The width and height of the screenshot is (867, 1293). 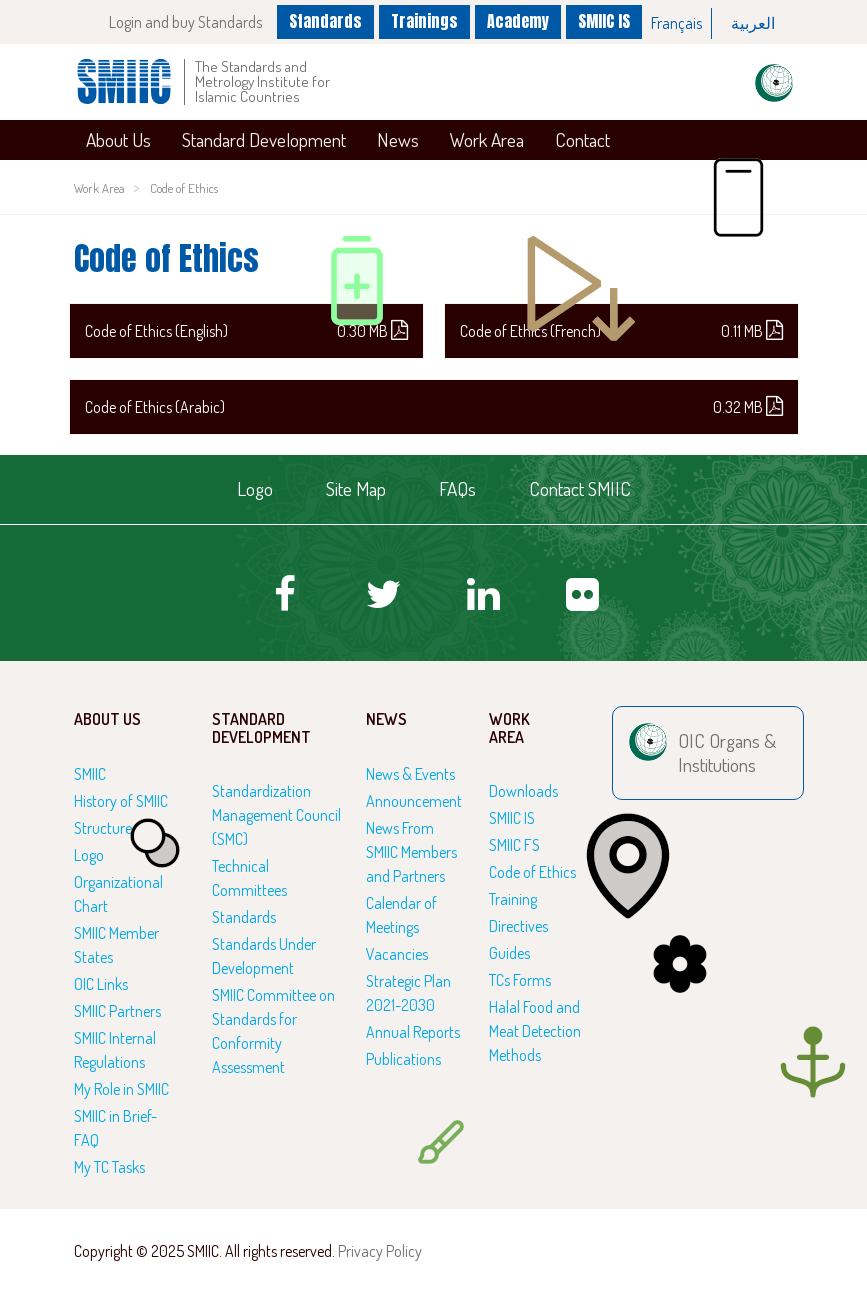 What do you see at coordinates (155, 843) in the screenshot?
I see `subtract or remove a shape from selection` at bounding box center [155, 843].